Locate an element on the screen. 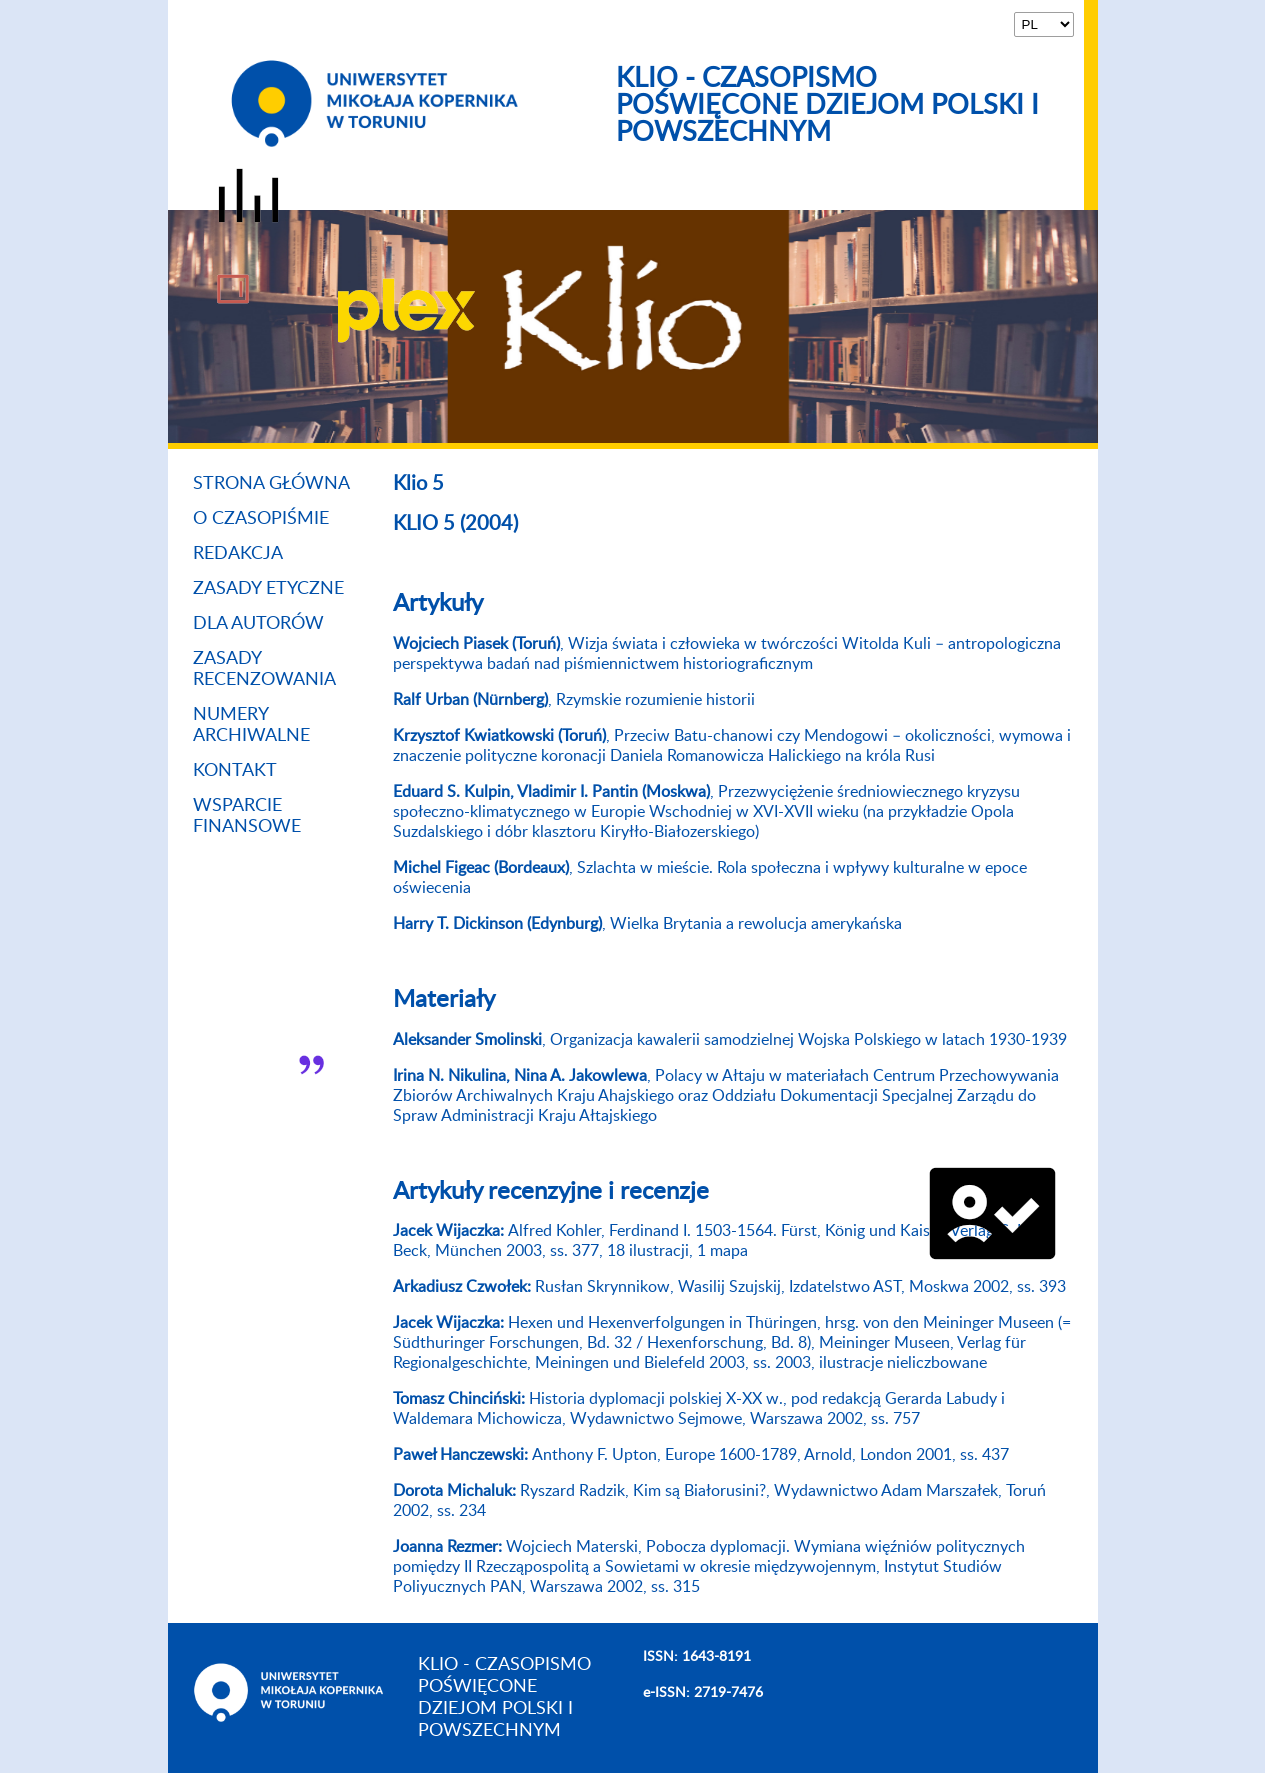 Image resolution: width=1265 pixels, height=1773 pixels. audio equalizer or sound level visualization is located at coordinates (248, 195).